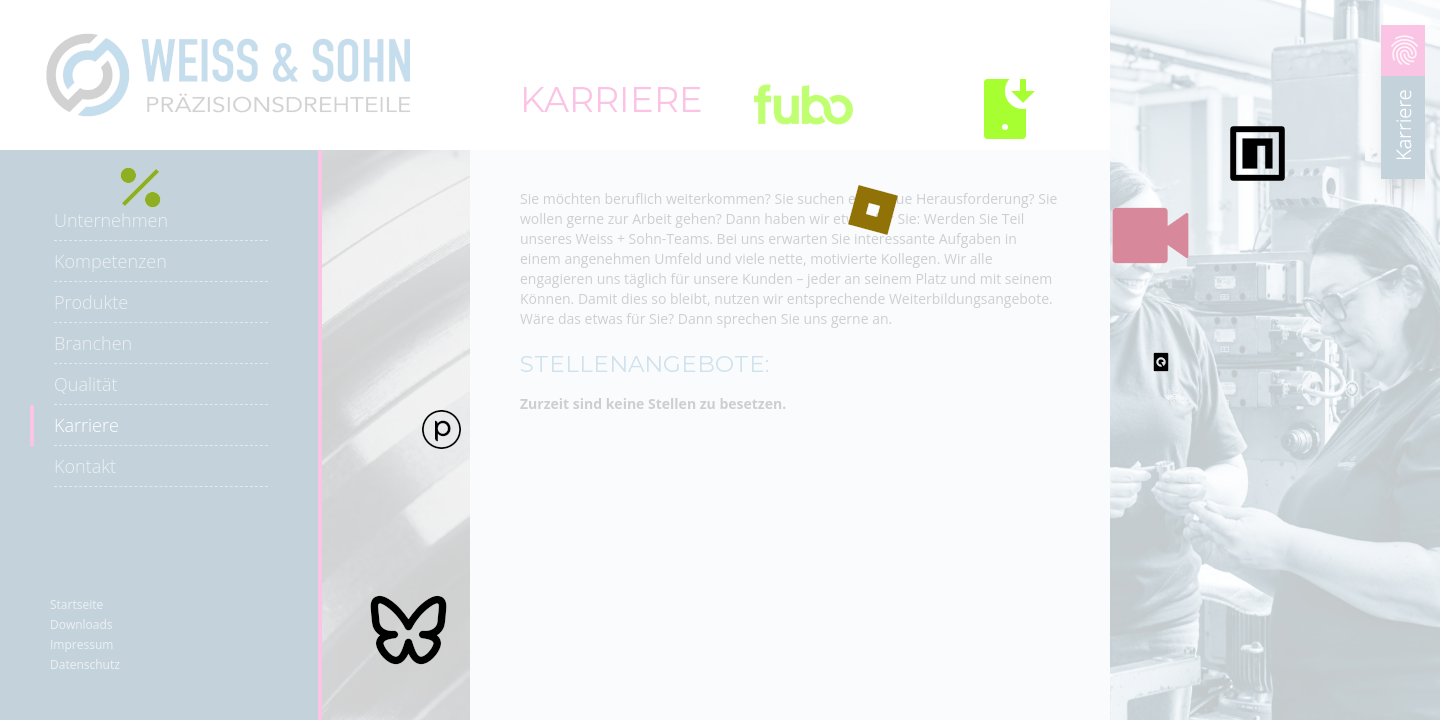  I want to click on view discount or promotional offer, so click(140, 187).